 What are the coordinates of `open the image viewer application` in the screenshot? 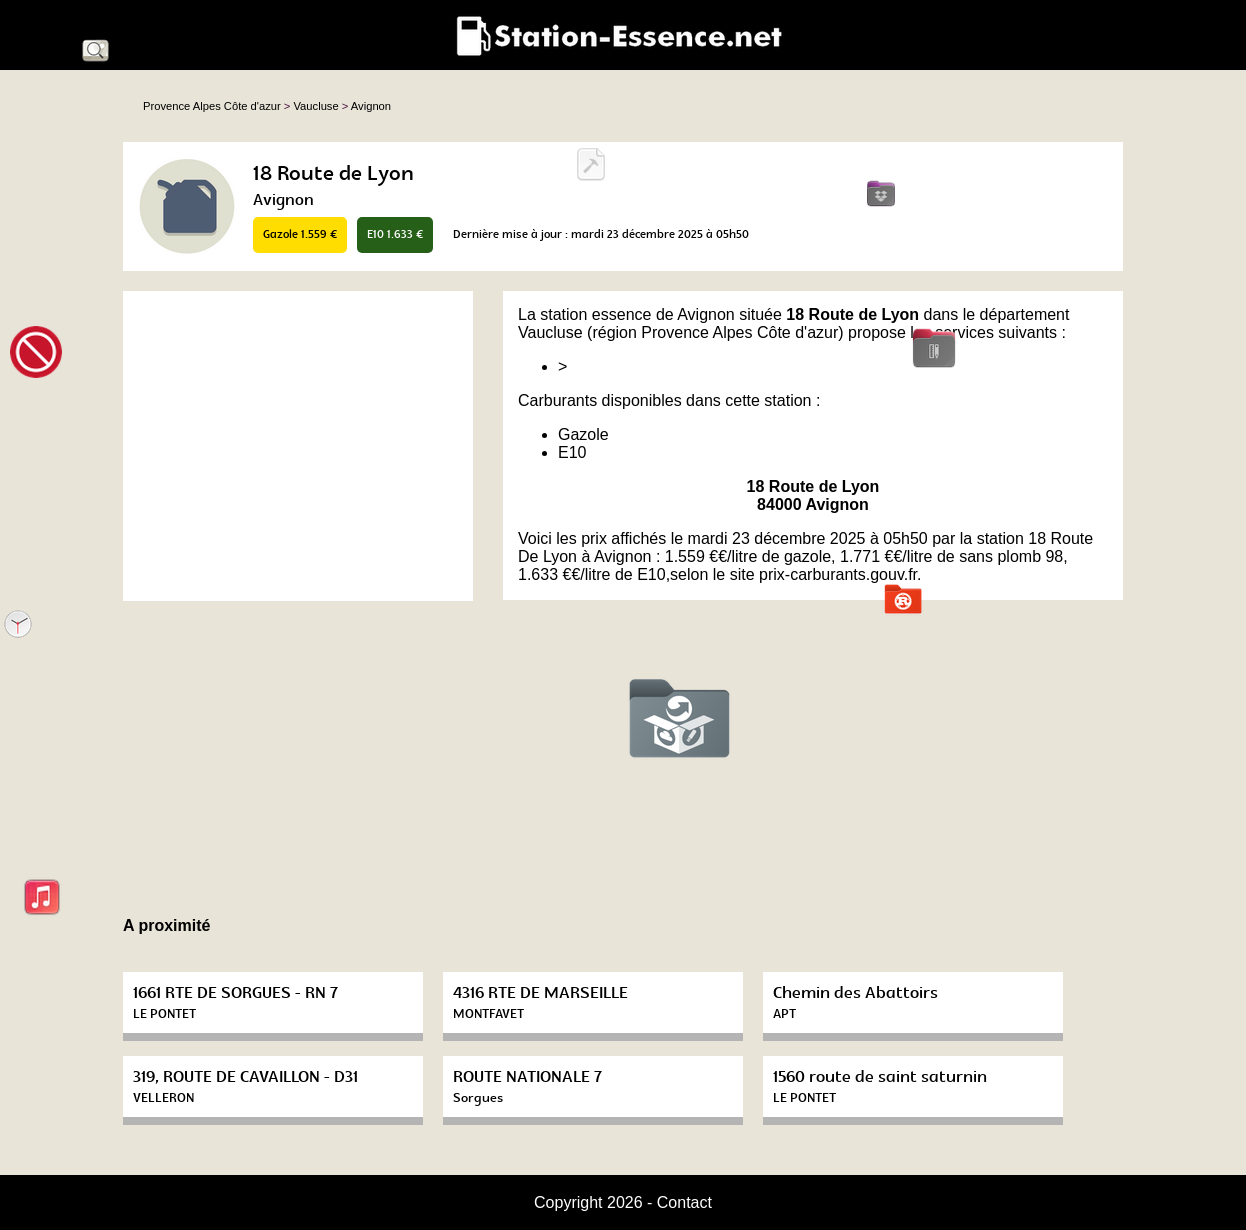 It's located at (95, 50).